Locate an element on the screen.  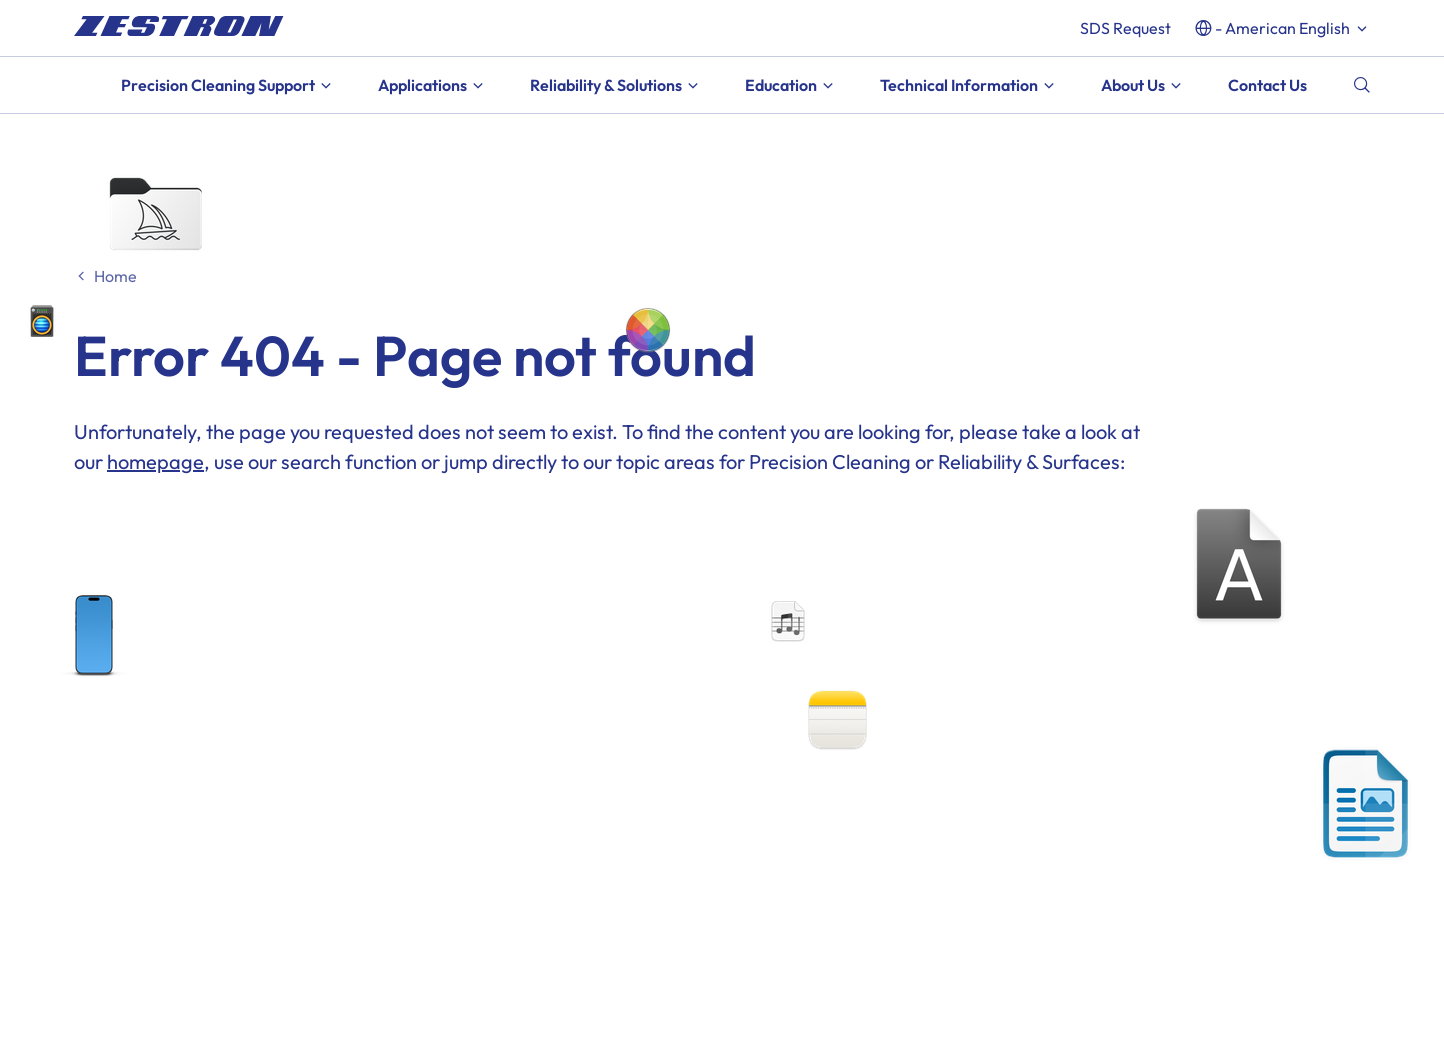
open midjourney projects folder is located at coordinates (155, 216).